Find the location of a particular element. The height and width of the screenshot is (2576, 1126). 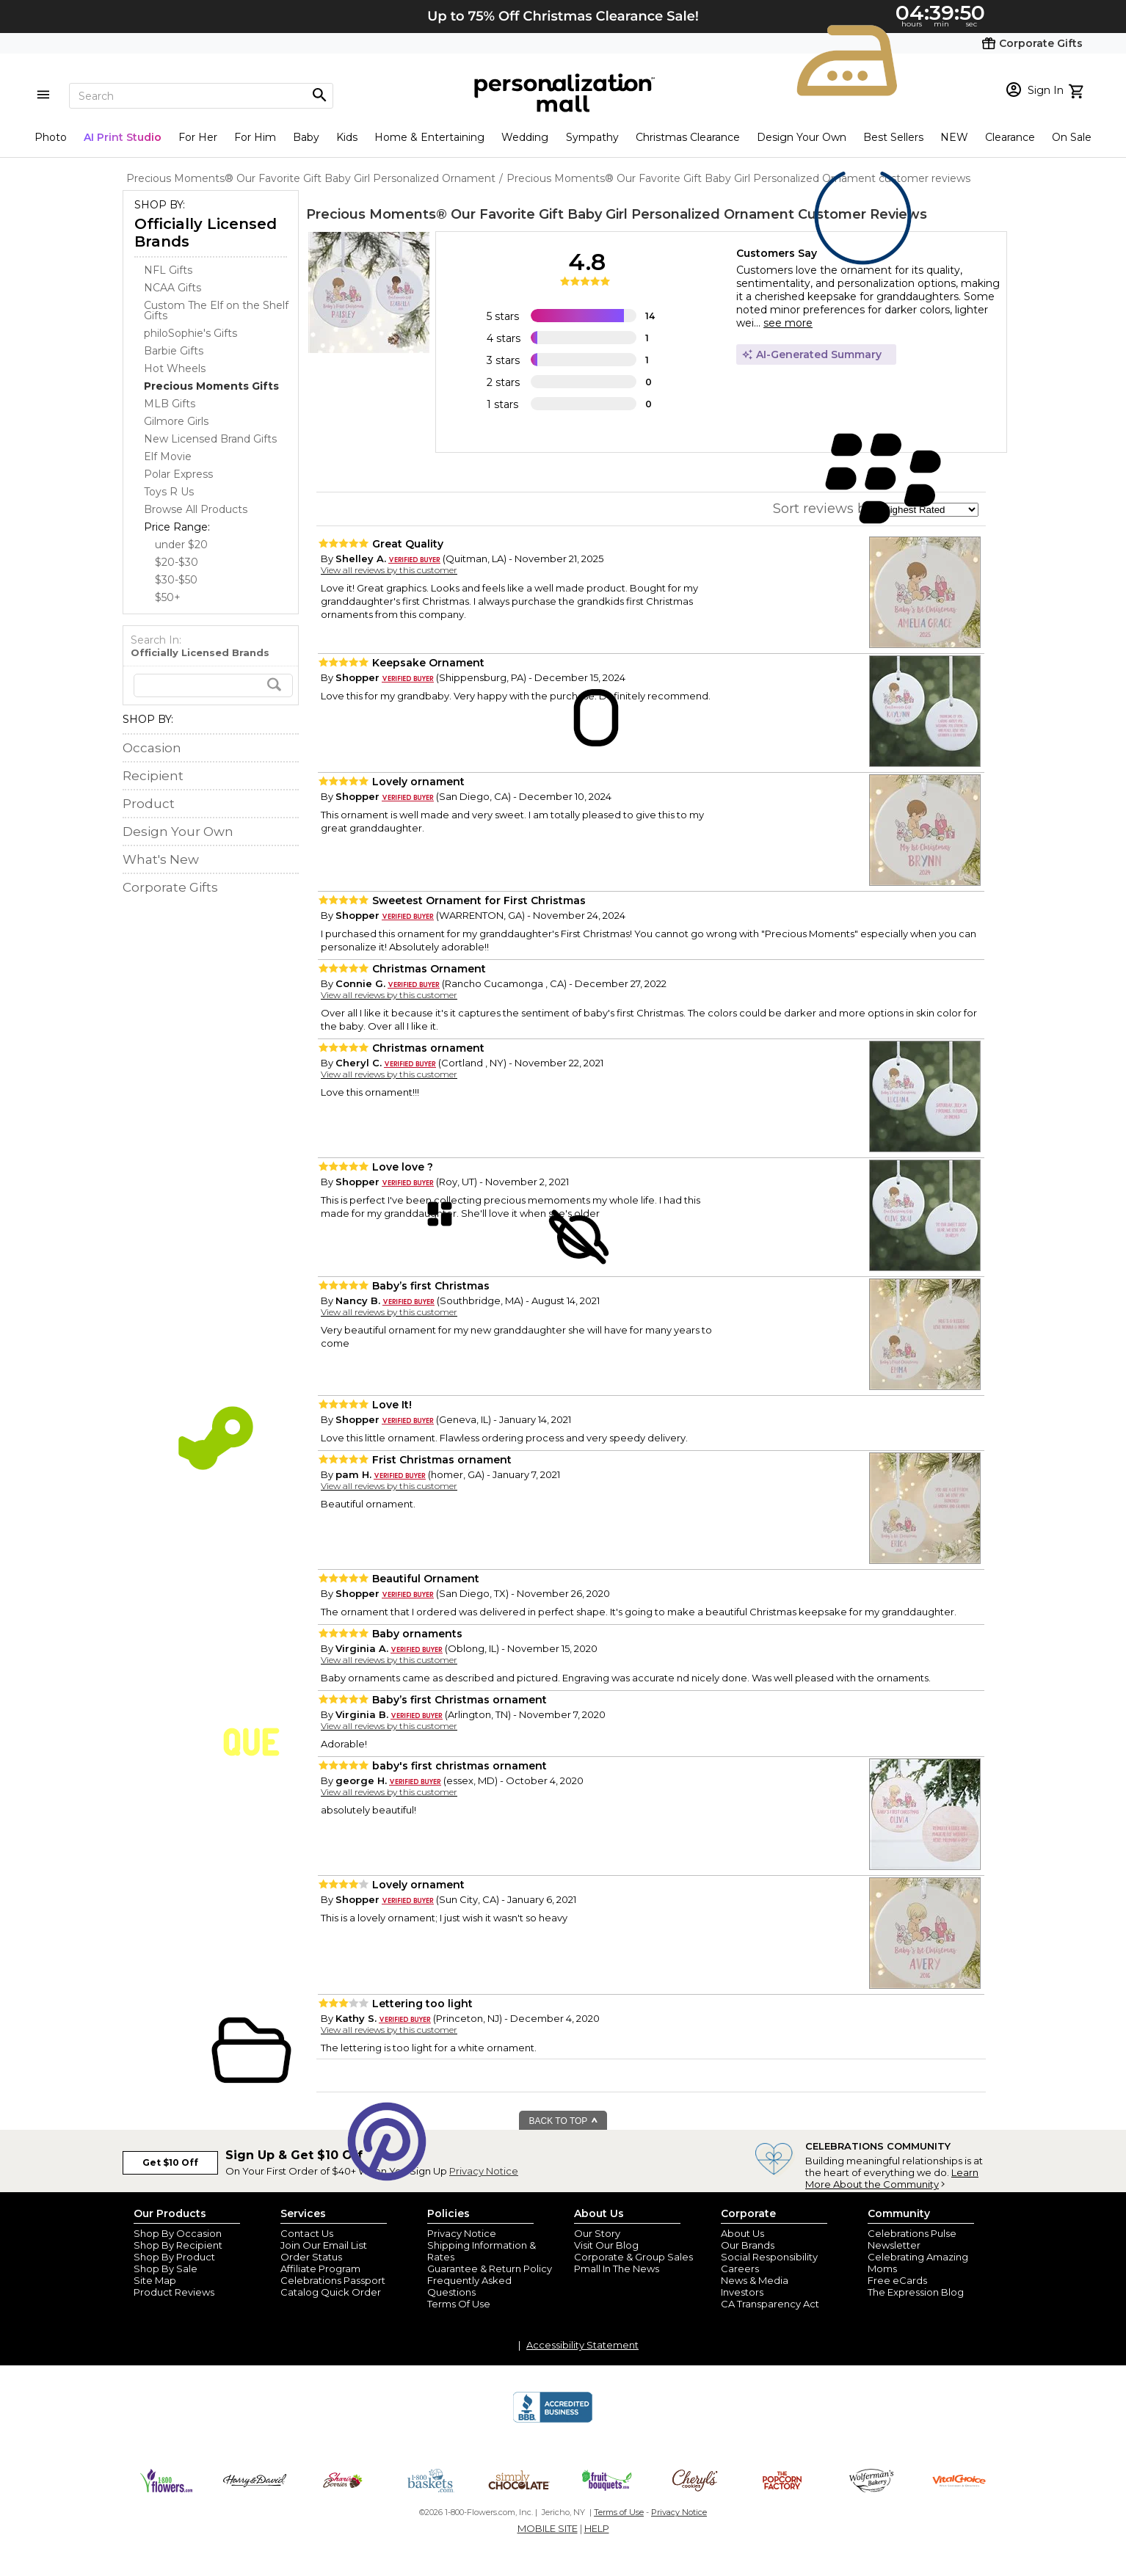

loading or processing in progress is located at coordinates (862, 216).